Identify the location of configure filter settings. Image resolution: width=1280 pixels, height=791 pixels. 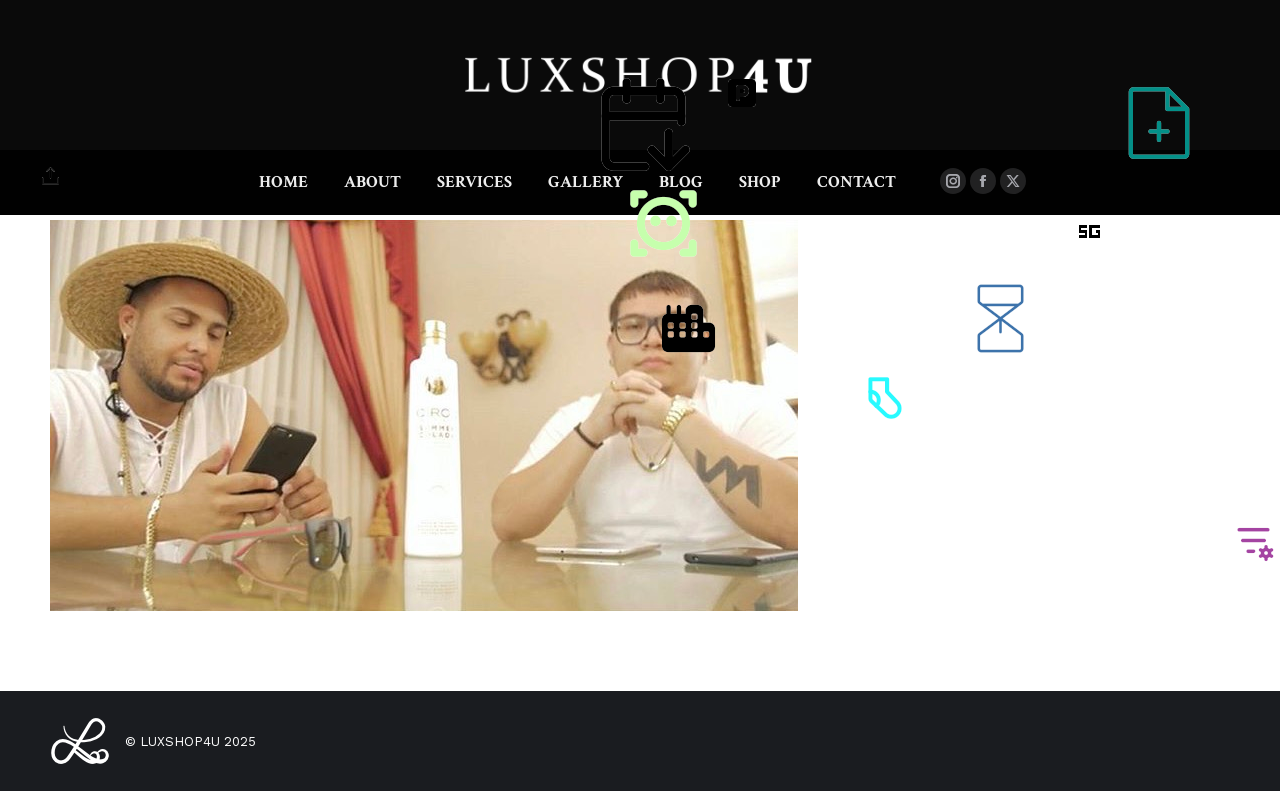
(1253, 540).